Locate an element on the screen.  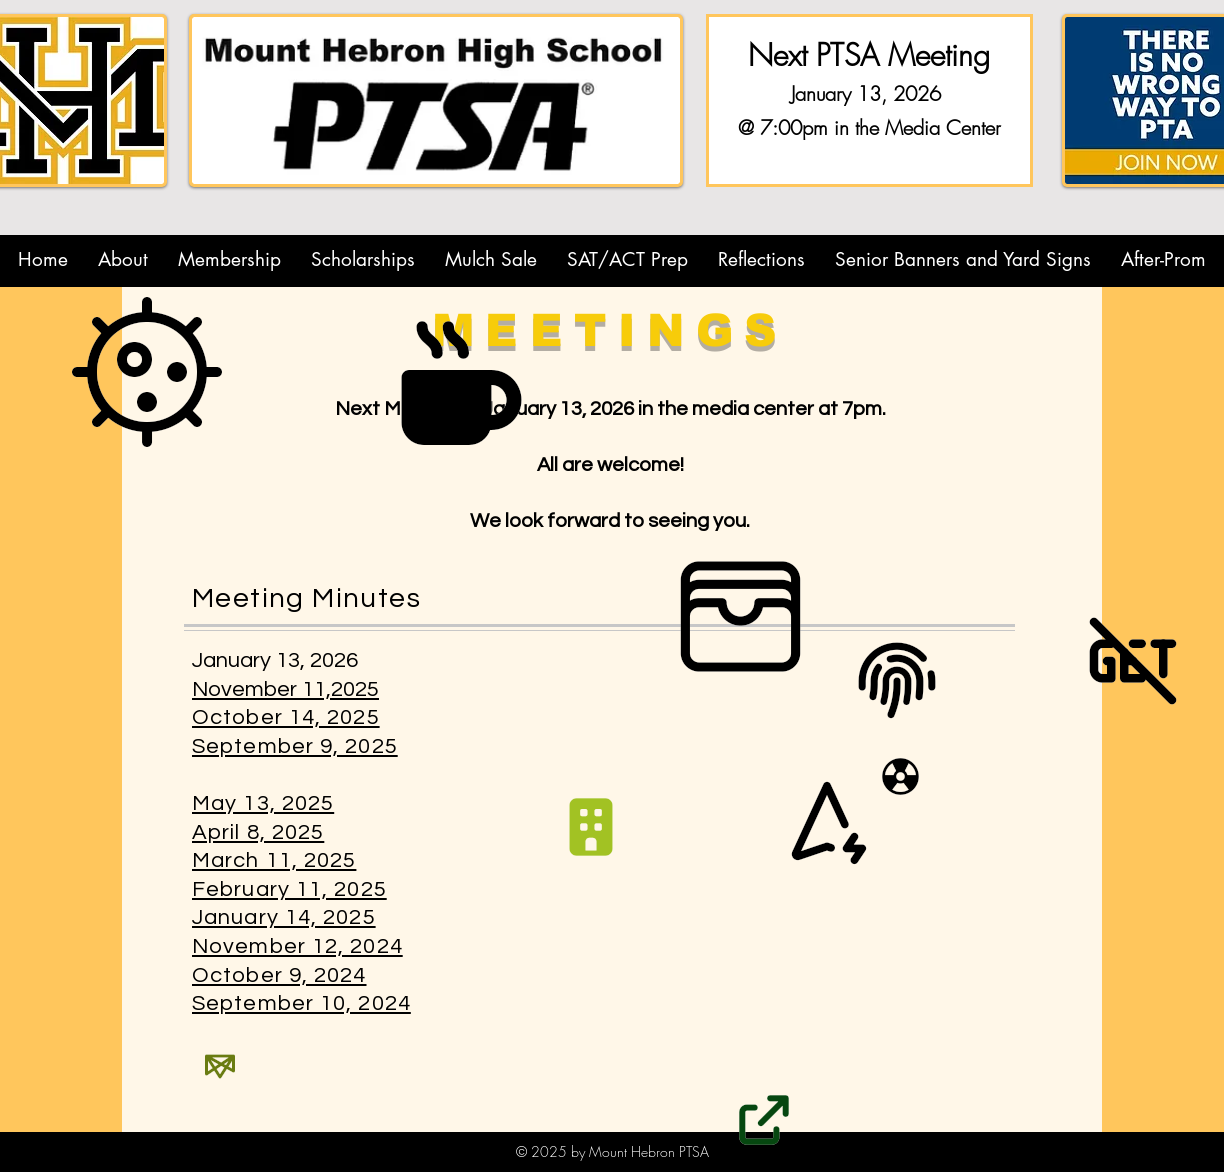
access DC/OS dashboard or services is located at coordinates (220, 1065).